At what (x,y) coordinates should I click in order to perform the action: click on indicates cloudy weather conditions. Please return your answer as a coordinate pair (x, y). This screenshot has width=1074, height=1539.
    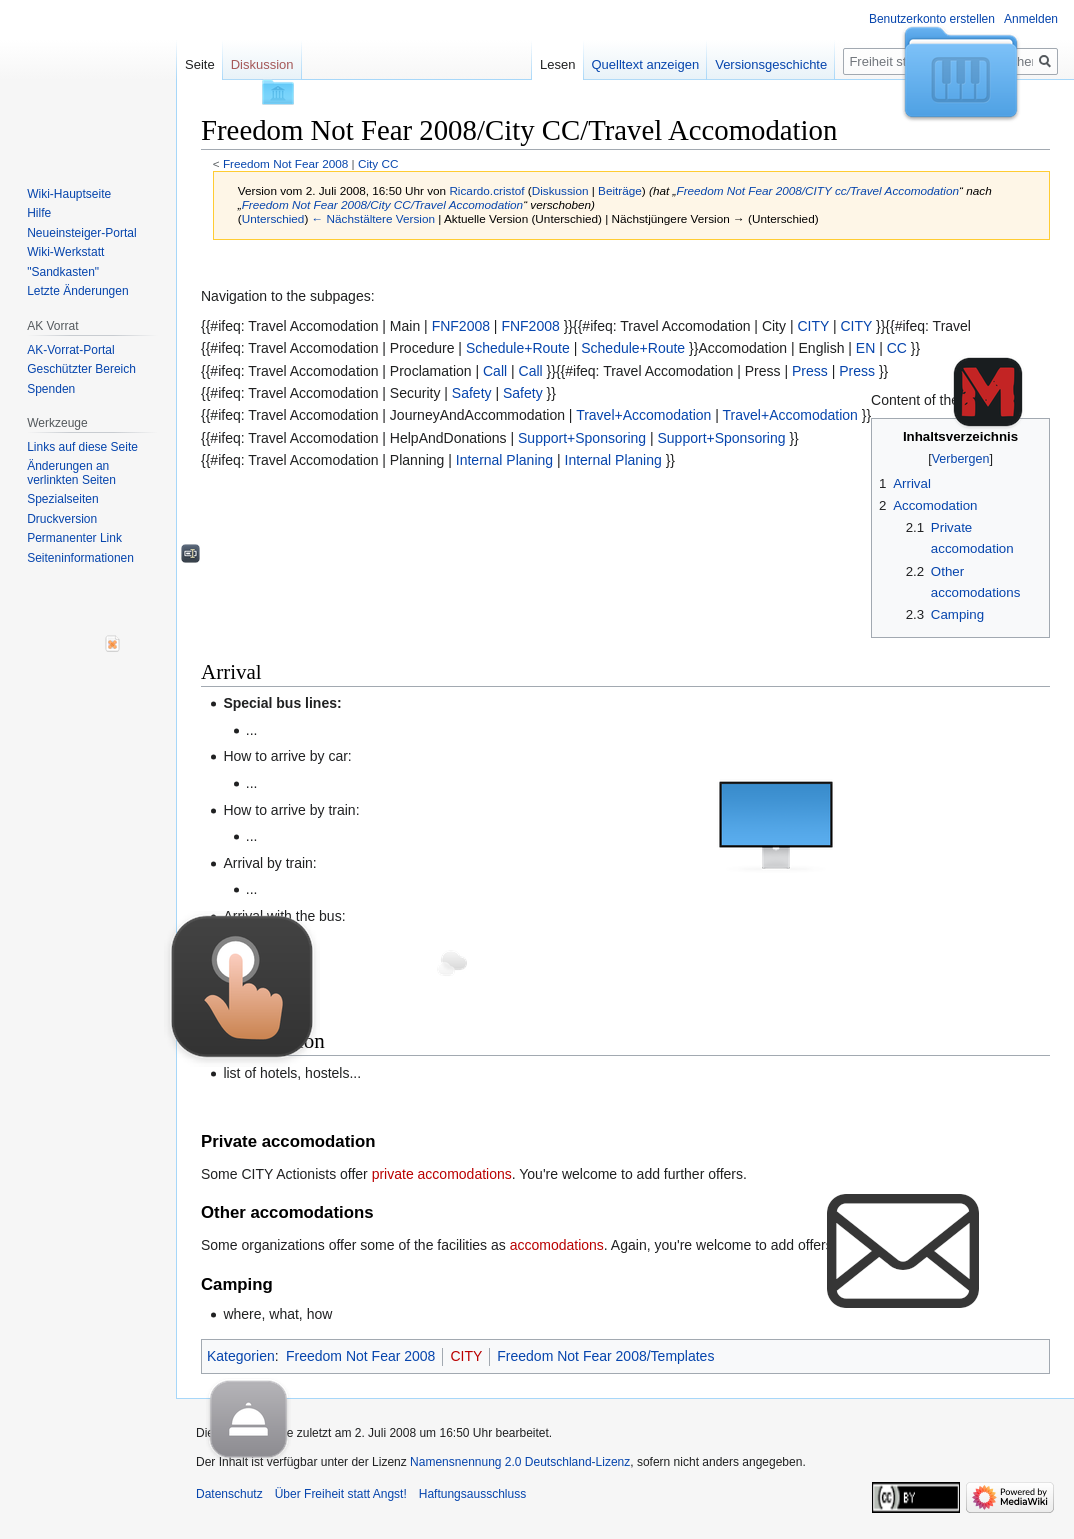
    Looking at the image, I should click on (452, 963).